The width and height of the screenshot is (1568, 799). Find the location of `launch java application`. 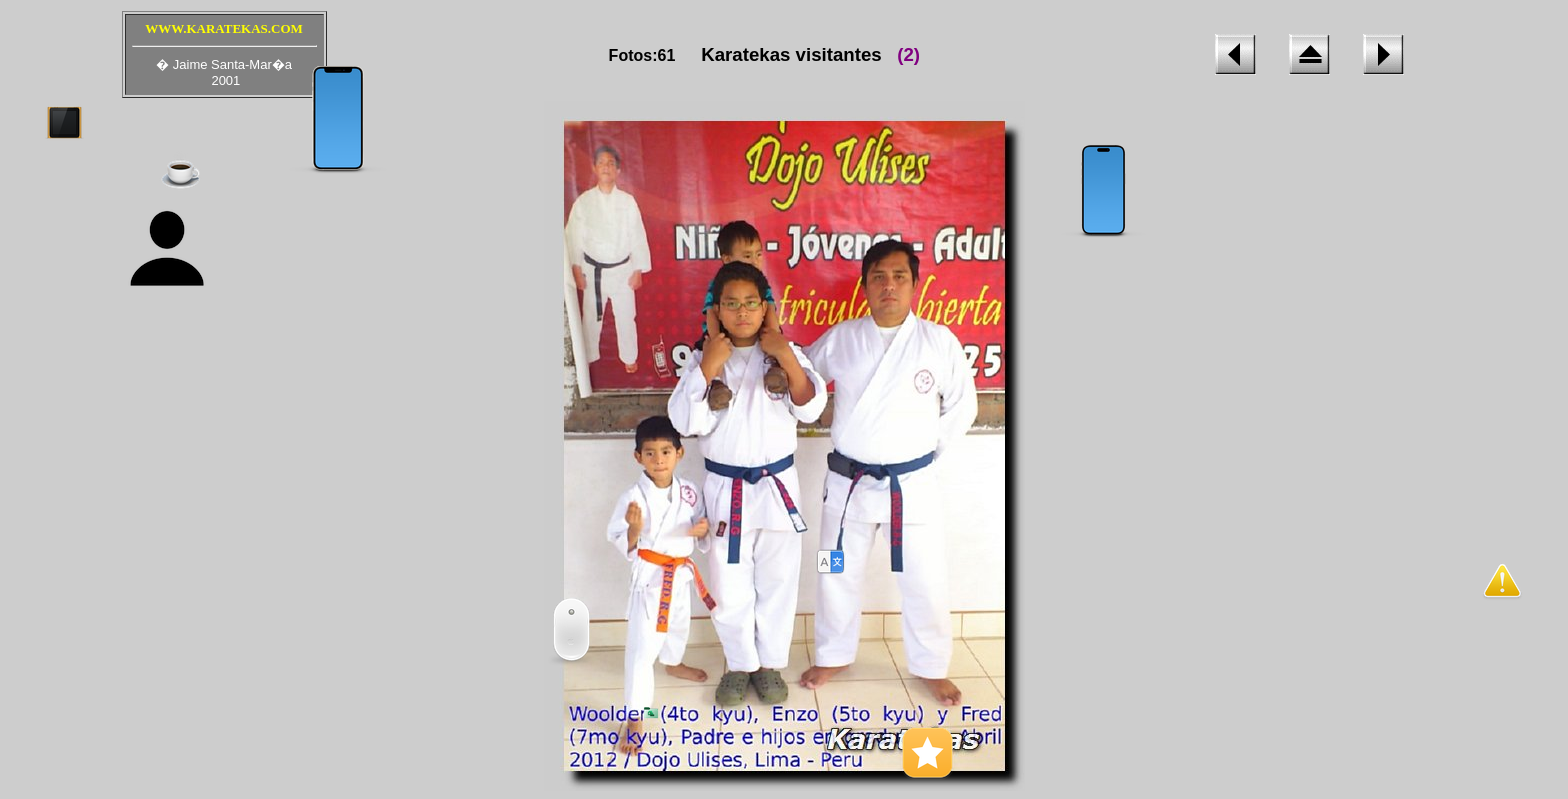

launch java application is located at coordinates (180, 173).